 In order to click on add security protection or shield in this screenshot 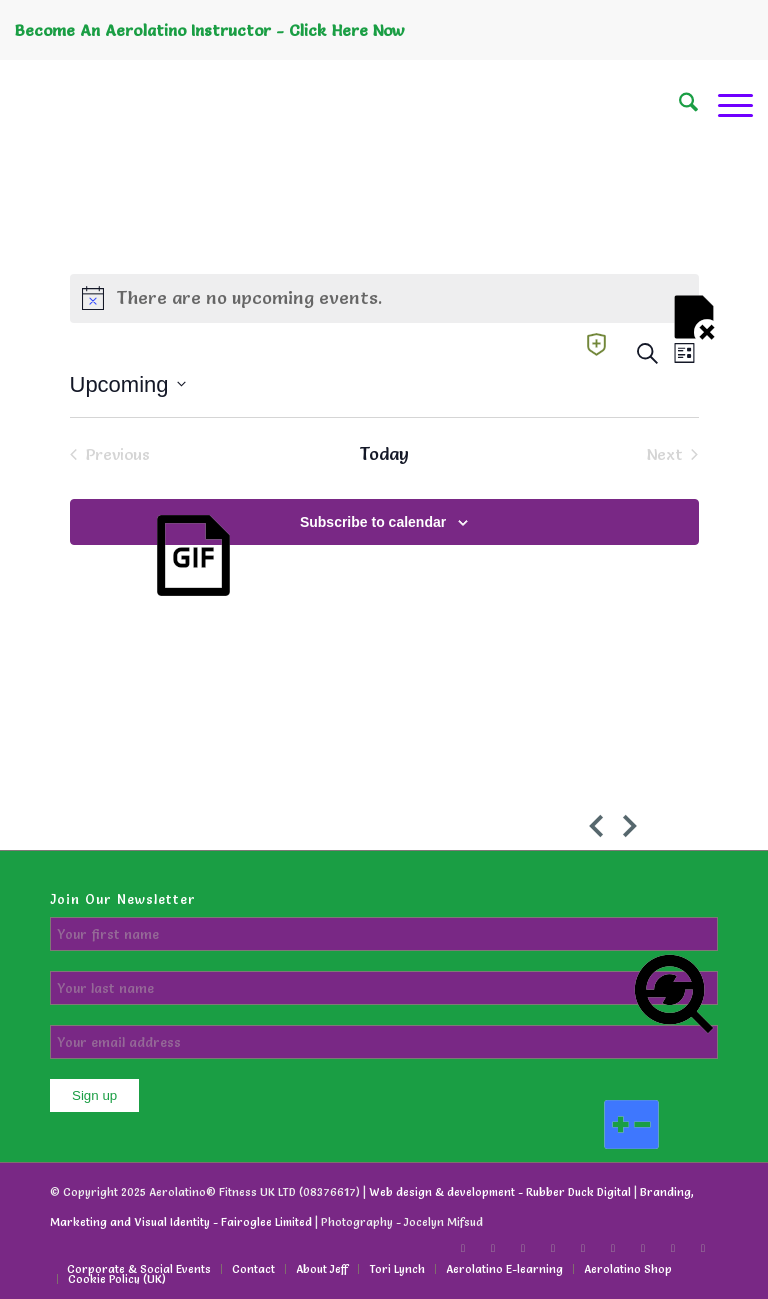, I will do `click(596, 344)`.